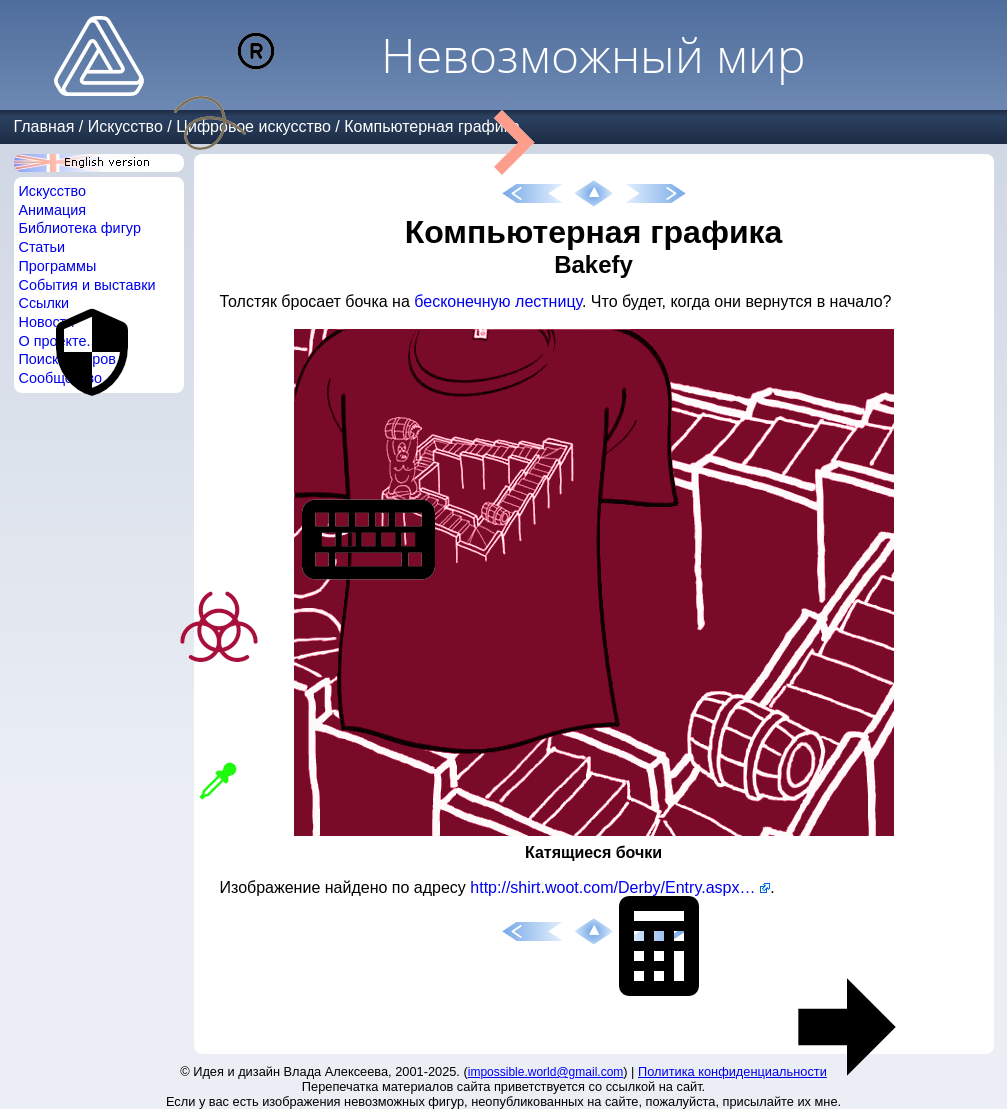 This screenshot has width=1007, height=1109. What do you see at coordinates (847, 1027) in the screenshot?
I see `navigate to the next item or screen` at bounding box center [847, 1027].